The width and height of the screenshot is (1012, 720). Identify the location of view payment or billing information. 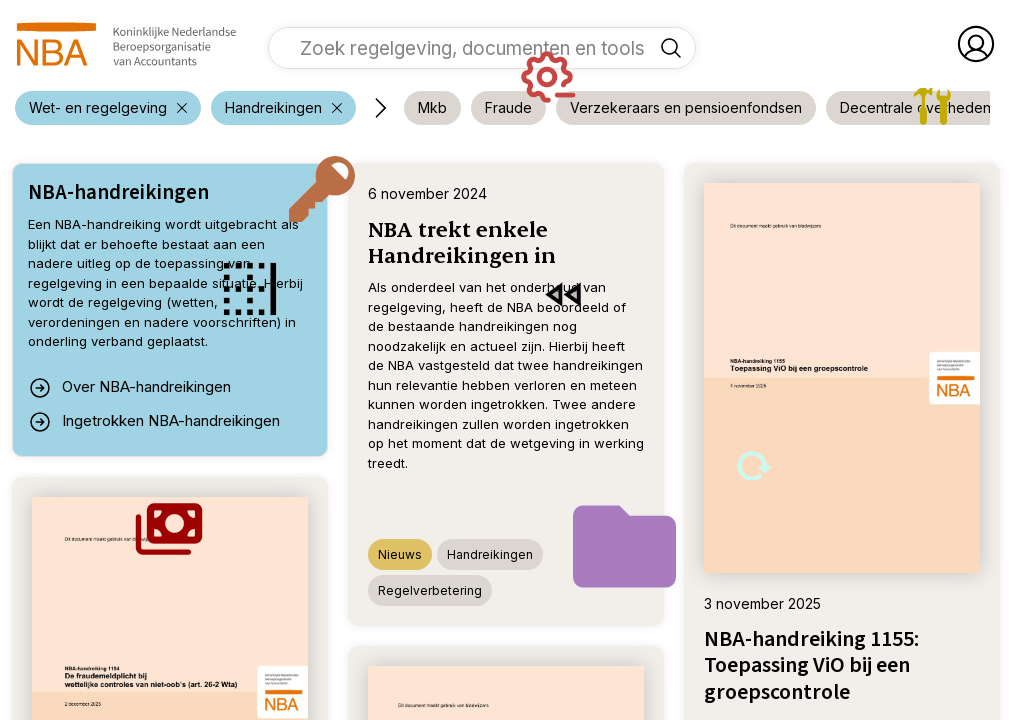
(169, 529).